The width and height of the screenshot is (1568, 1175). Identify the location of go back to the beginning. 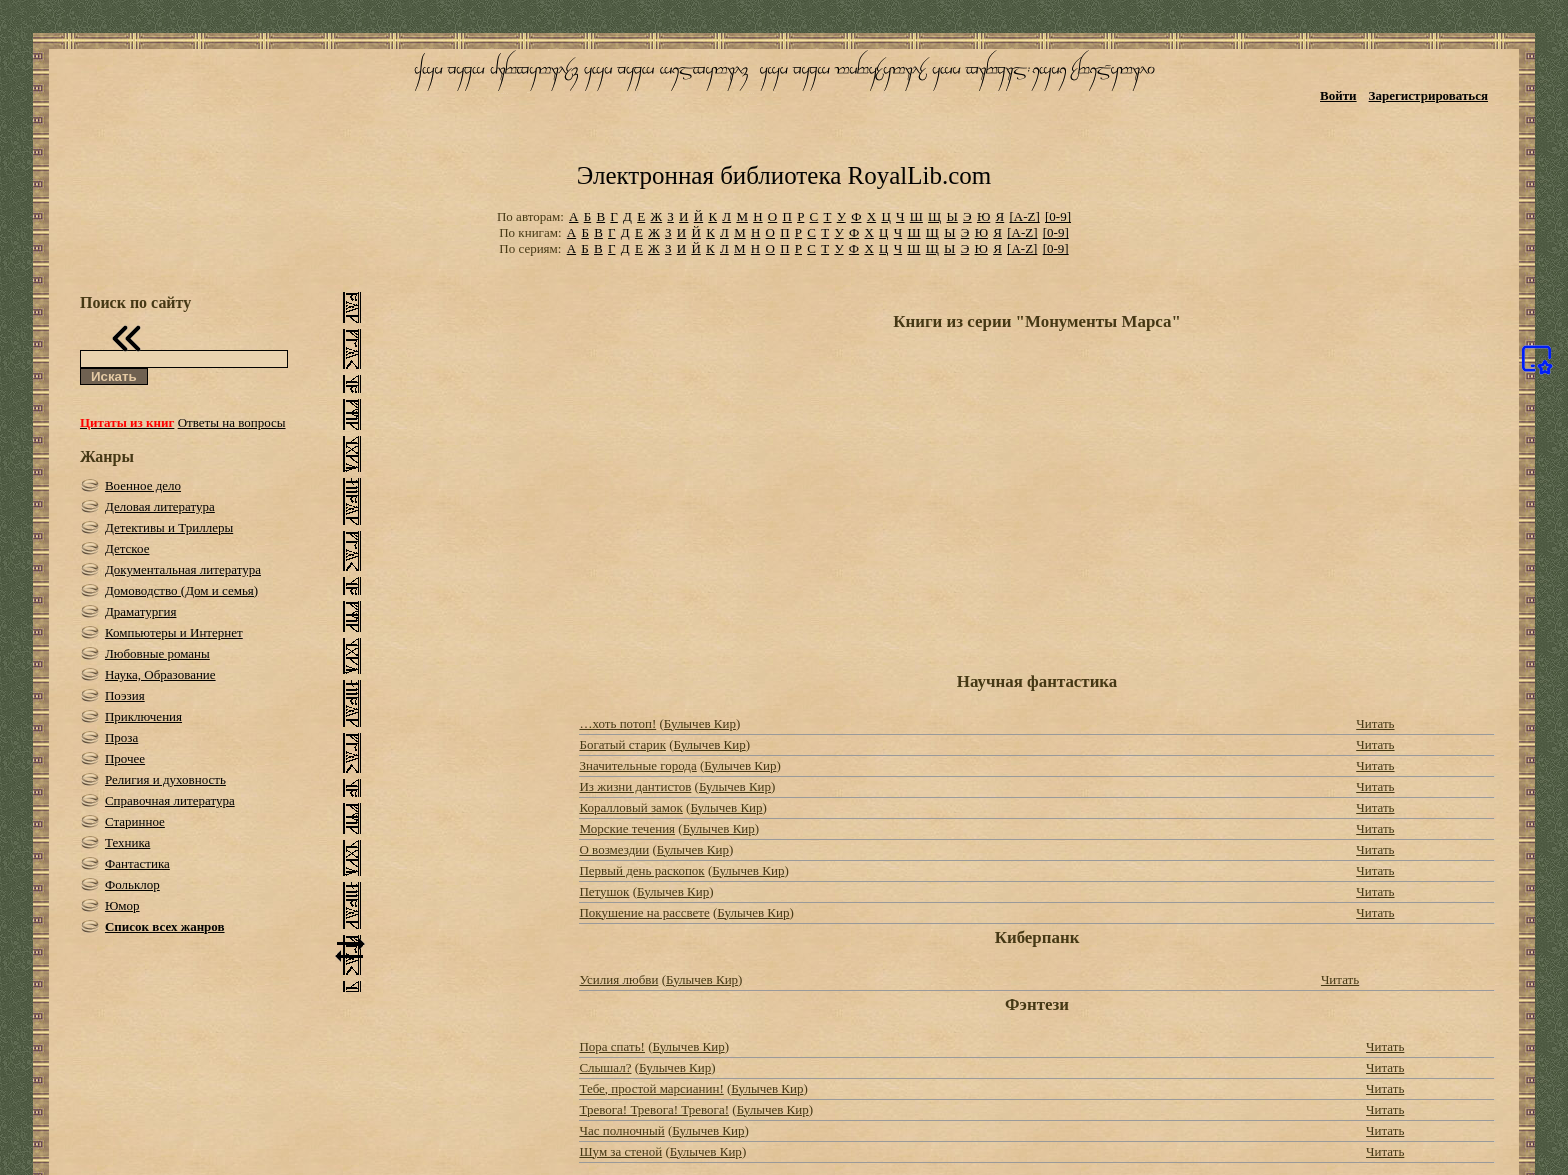
(127, 338).